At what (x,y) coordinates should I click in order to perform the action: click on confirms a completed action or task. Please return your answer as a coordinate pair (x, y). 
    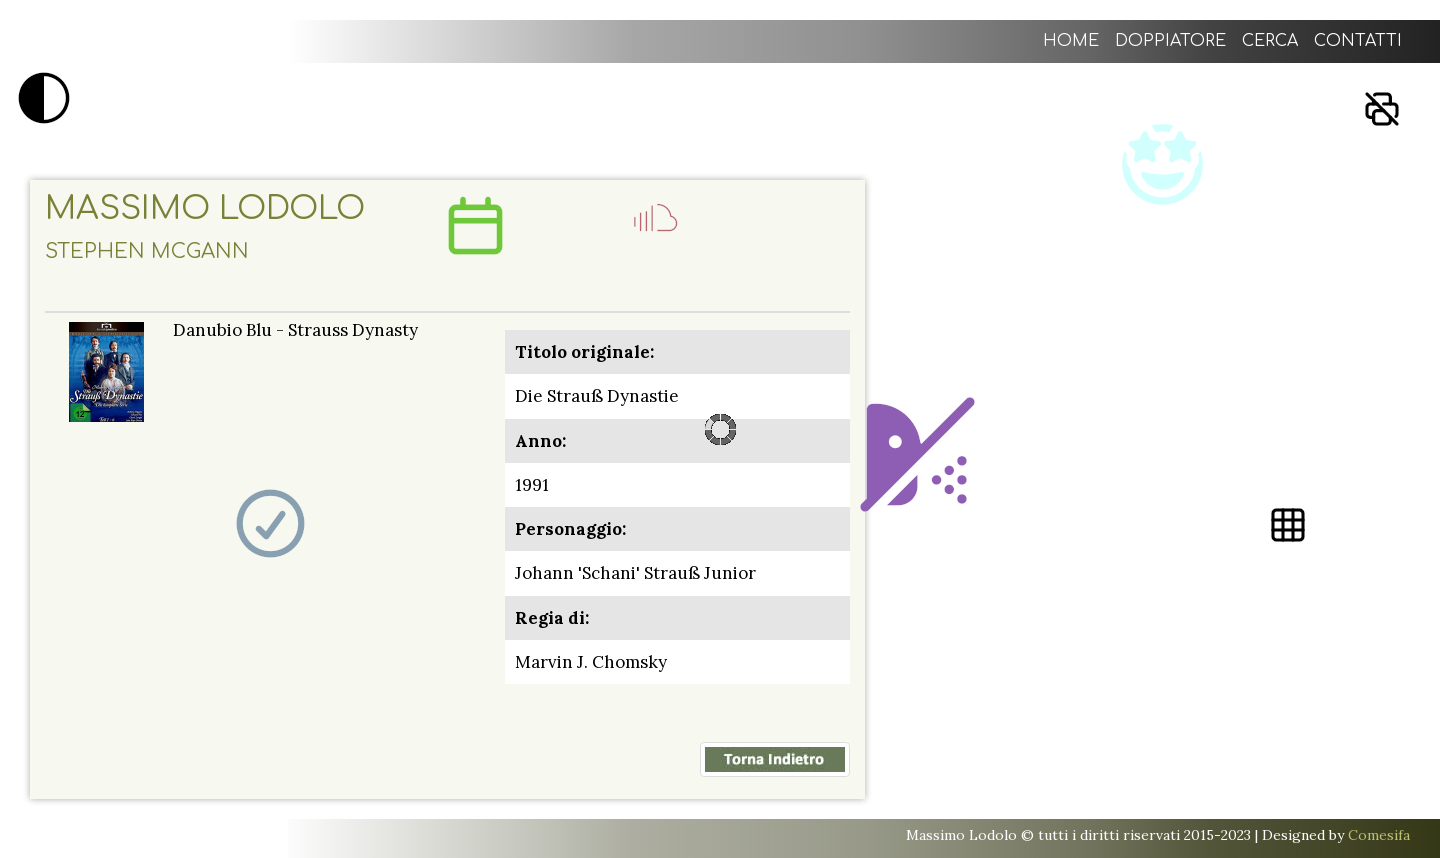
    Looking at the image, I should click on (270, 523).